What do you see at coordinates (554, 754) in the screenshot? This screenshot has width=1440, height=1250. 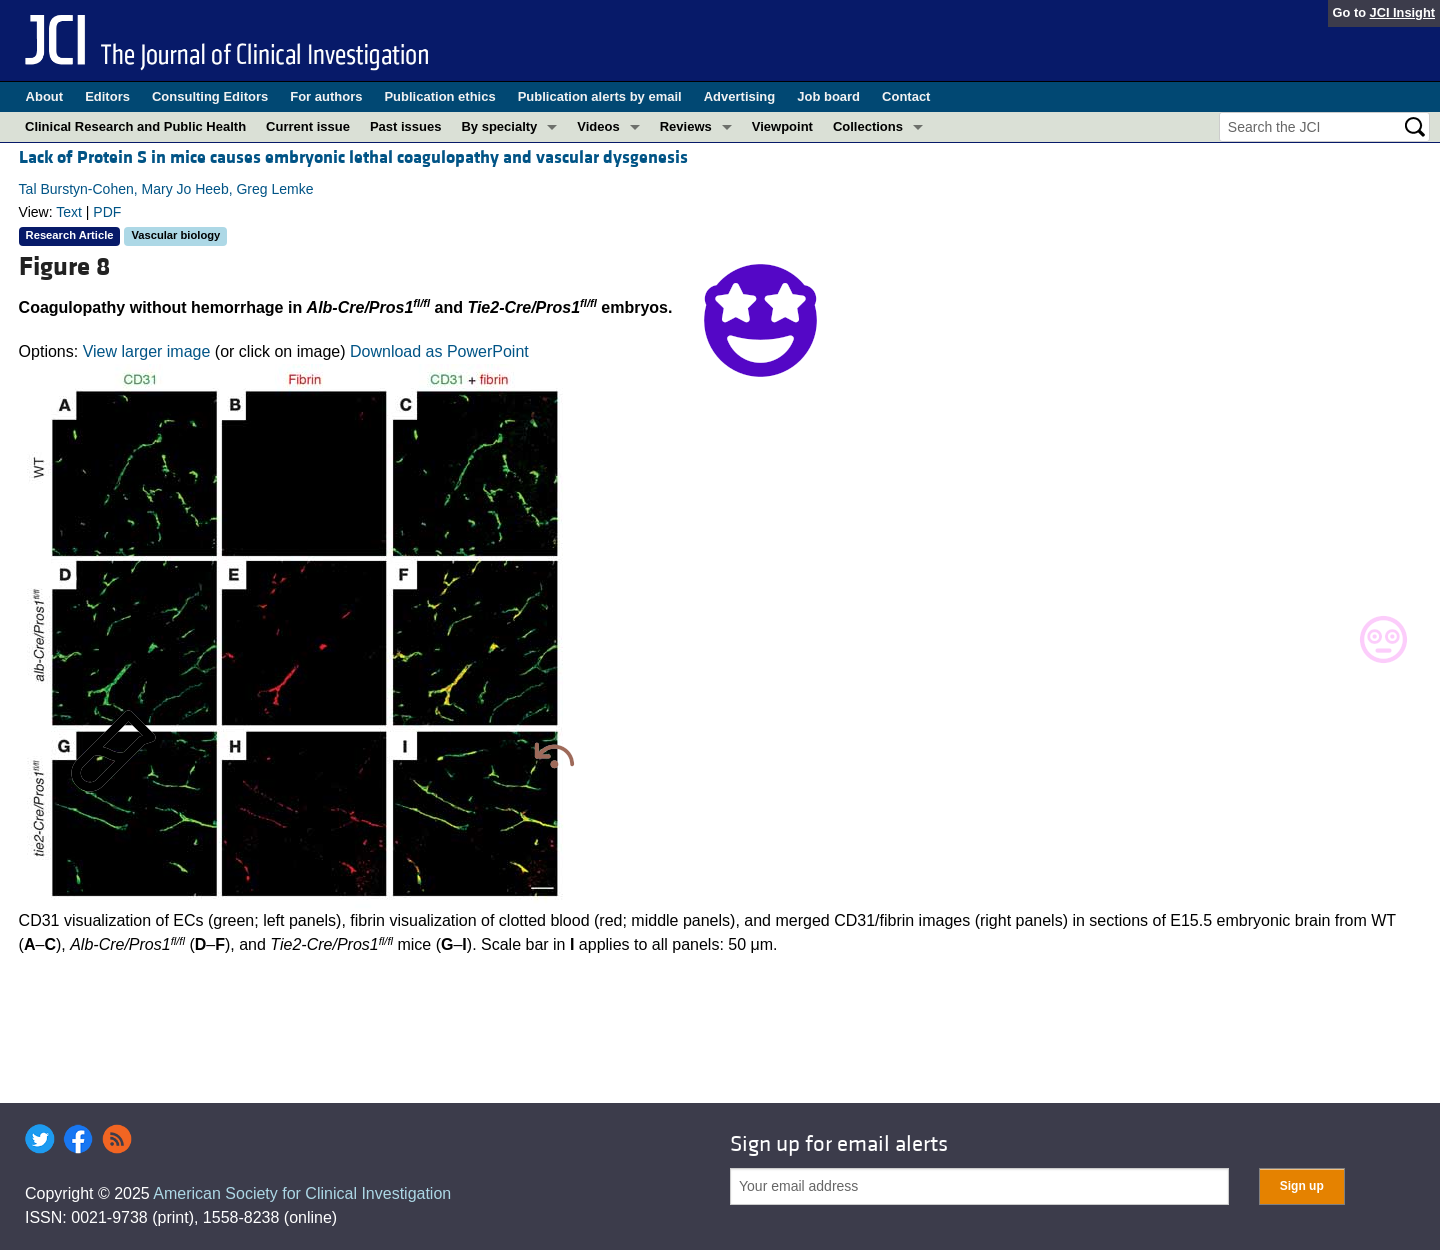 I see `undo recent action` at bounding box center [554, 754].